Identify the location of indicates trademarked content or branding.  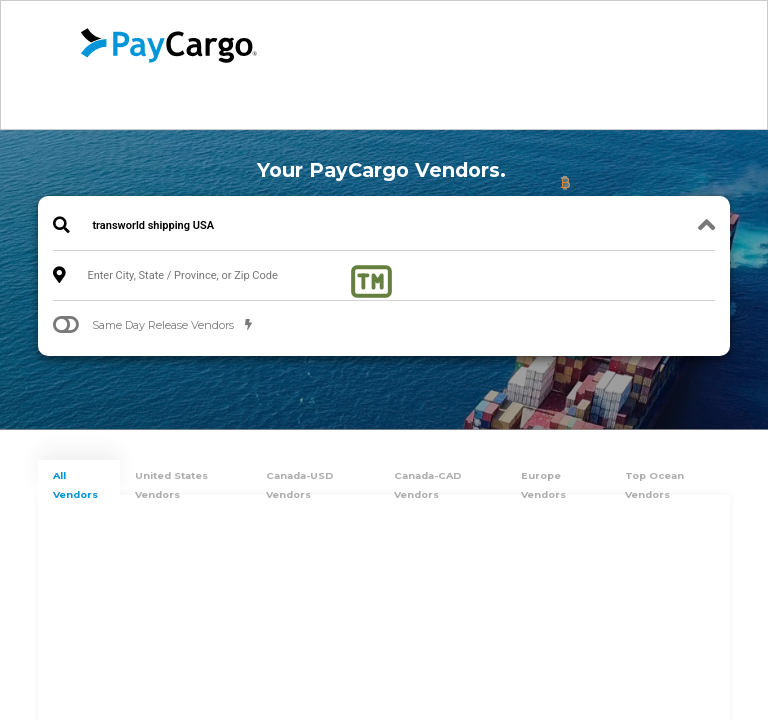
(371, 281).